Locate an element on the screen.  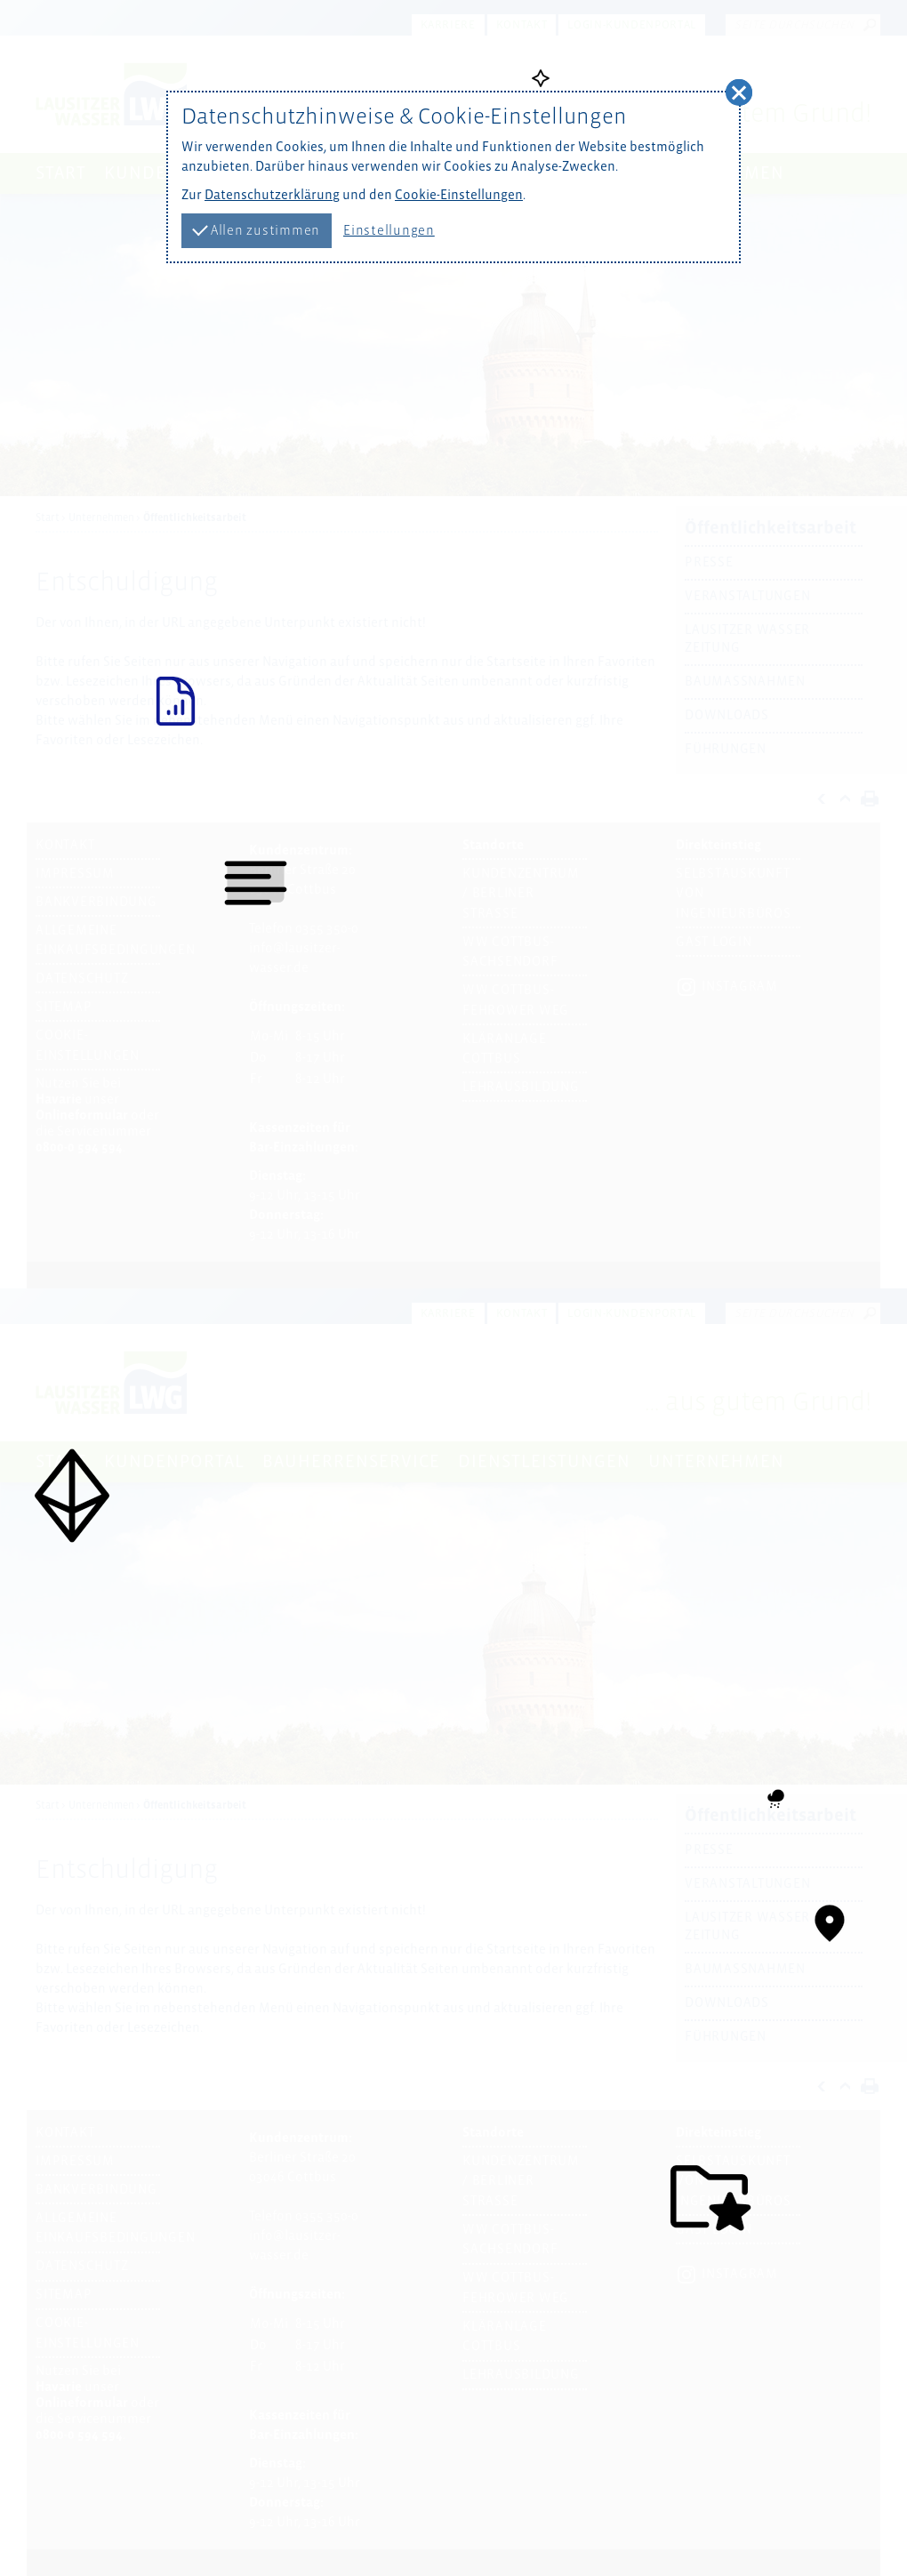
align text to the left is located at coordinates (255, 884).